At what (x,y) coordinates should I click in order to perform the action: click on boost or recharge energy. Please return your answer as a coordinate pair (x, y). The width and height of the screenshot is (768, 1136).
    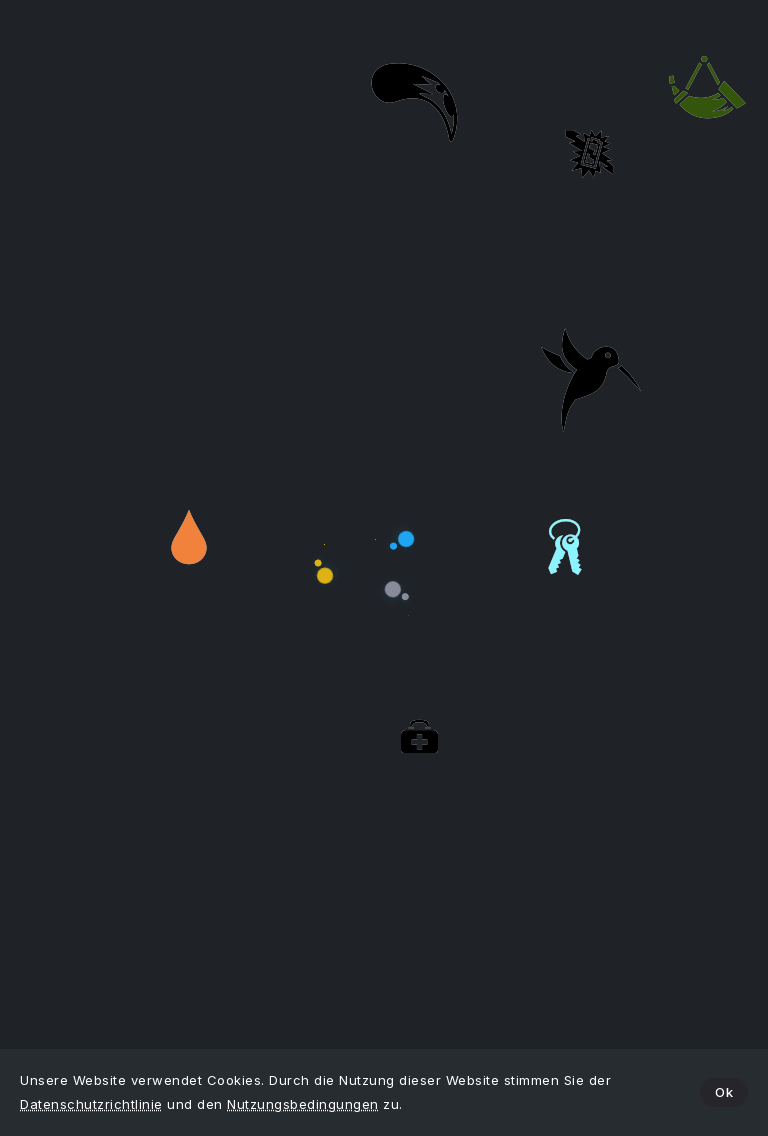
    Looking at the image, I should click on (589, 154).